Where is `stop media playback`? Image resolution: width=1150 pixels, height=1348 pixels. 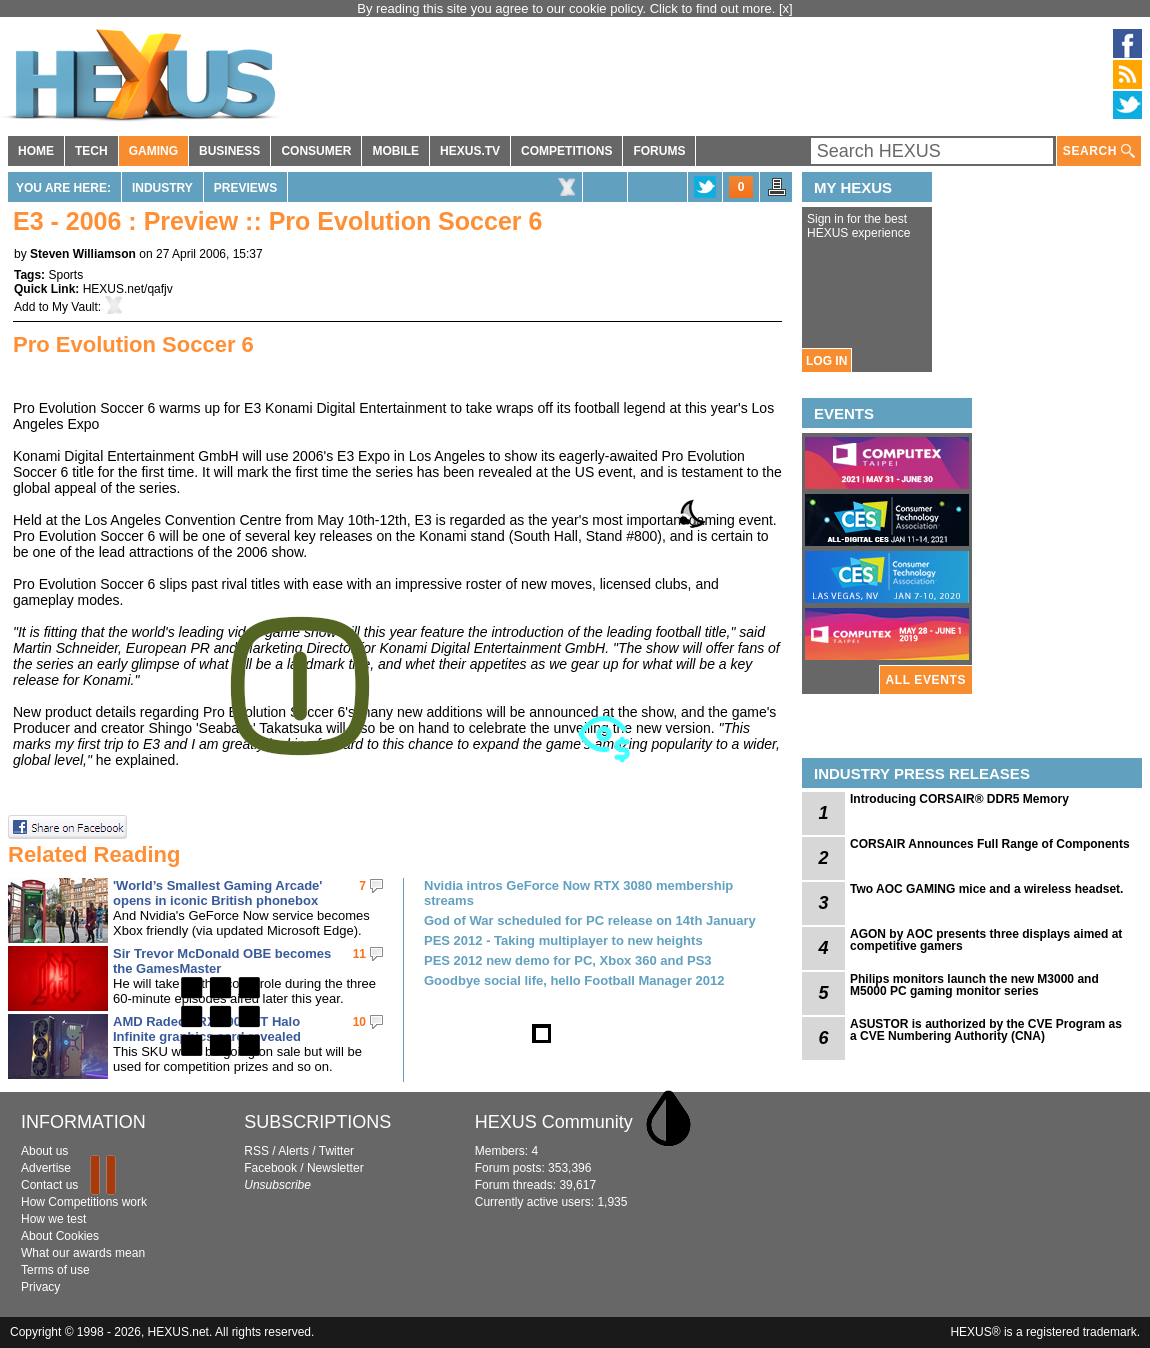
stop media playback is located at coordinates (542, 1034).